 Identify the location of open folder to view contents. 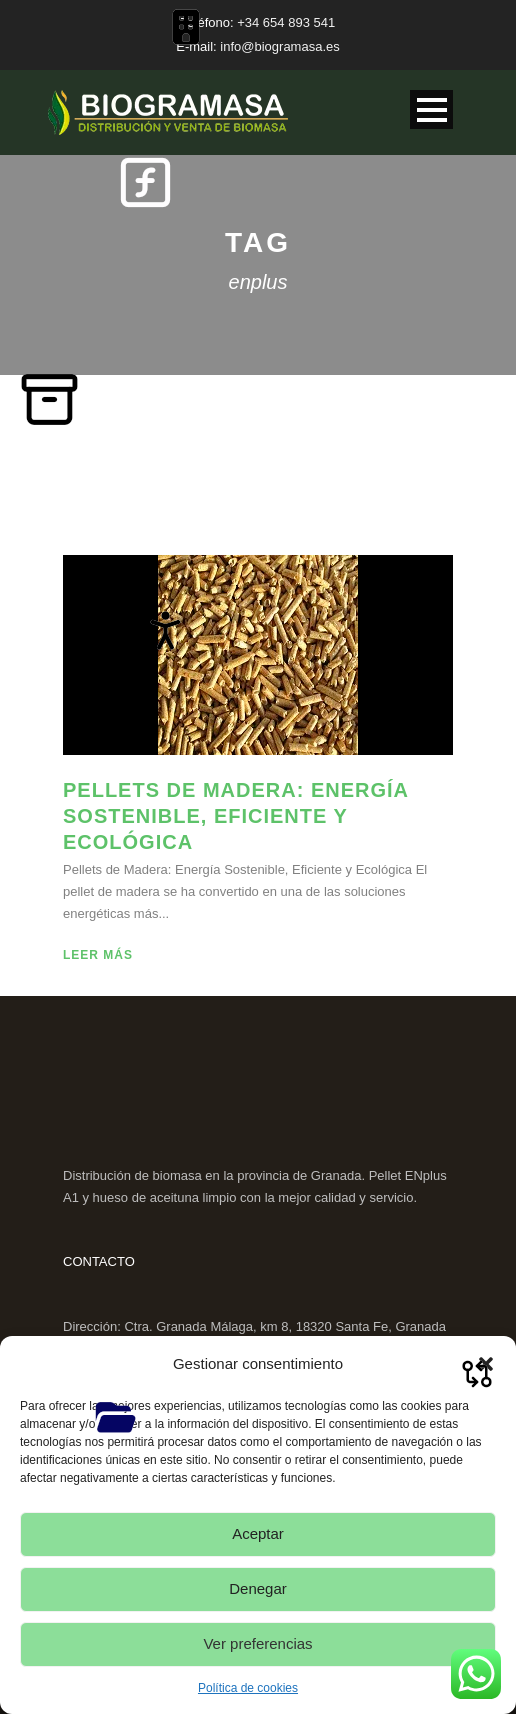
(114, 1418).